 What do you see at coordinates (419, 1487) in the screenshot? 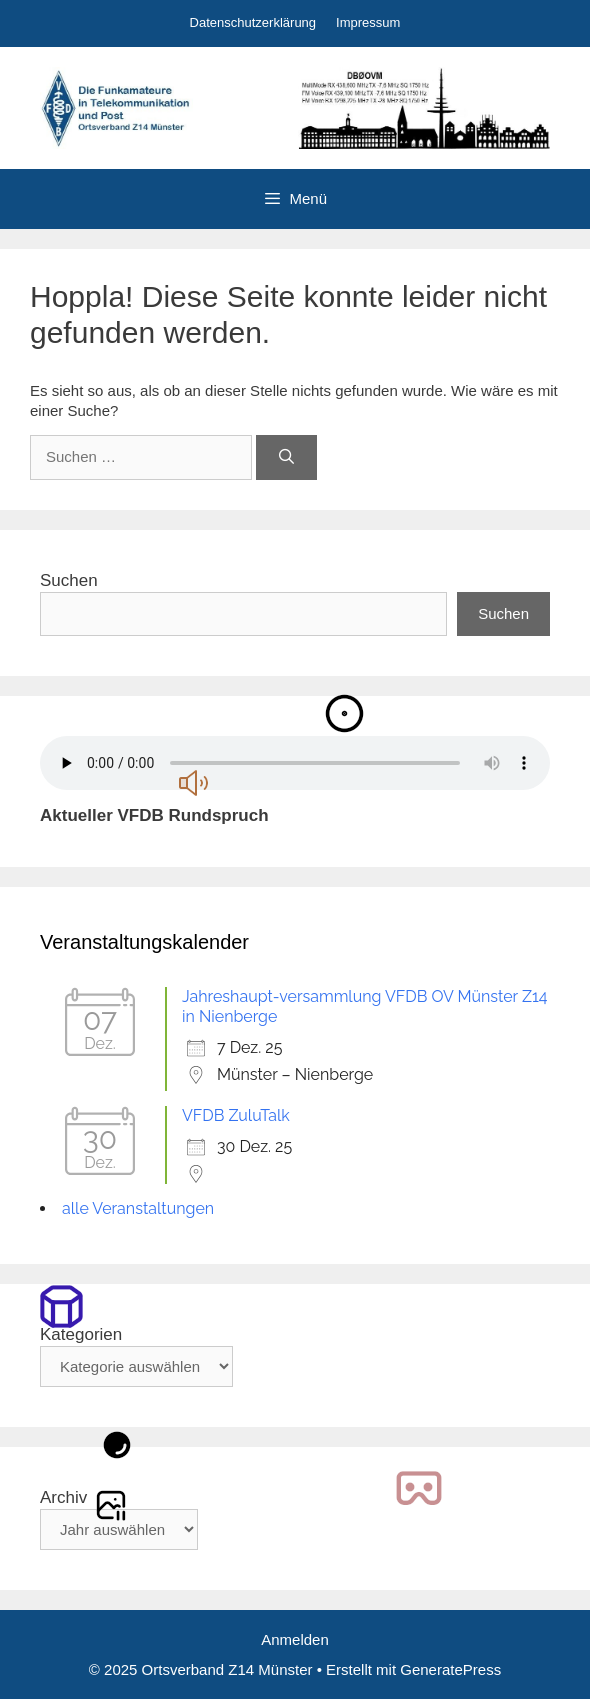
I see `access virtual reality or VR mode` at bounding box center [419, 1487].